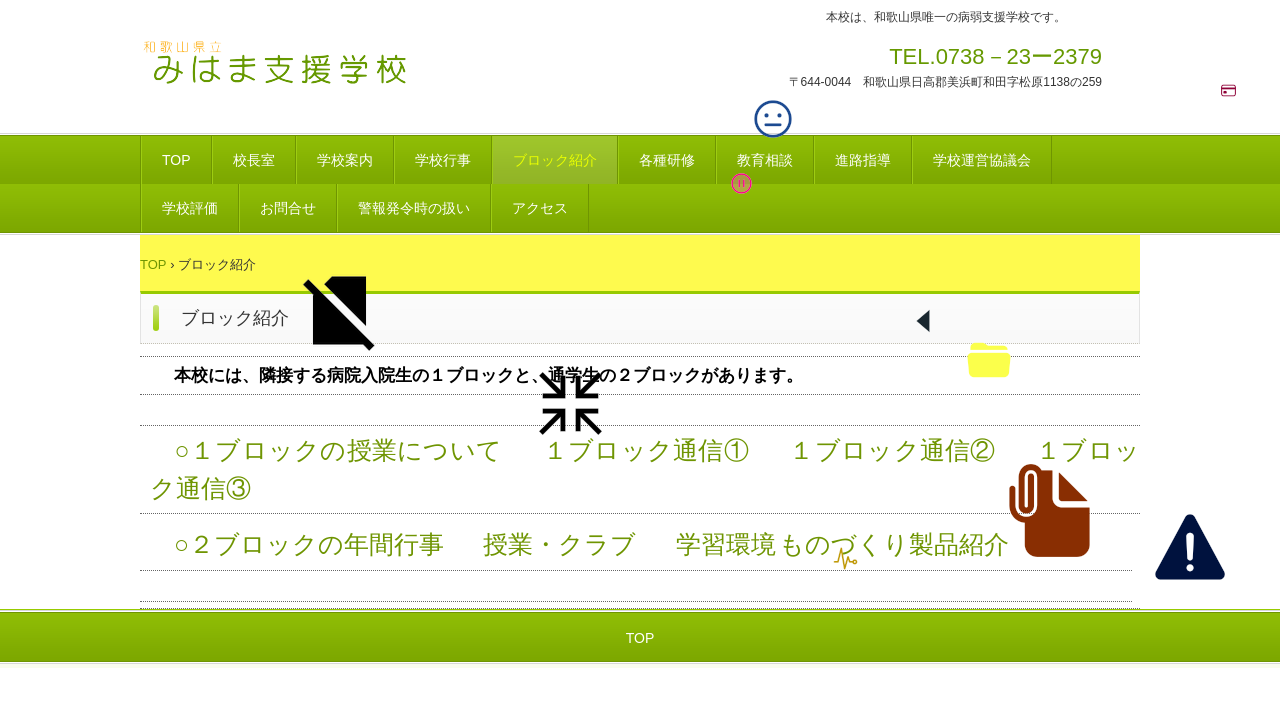 Image resolution: width=1280 pixels, height=720 pixels. What do you see at coordinates (570, 403) in the screenshot?
I see `exit fullscreen mode` at bounding box center [570, 403].